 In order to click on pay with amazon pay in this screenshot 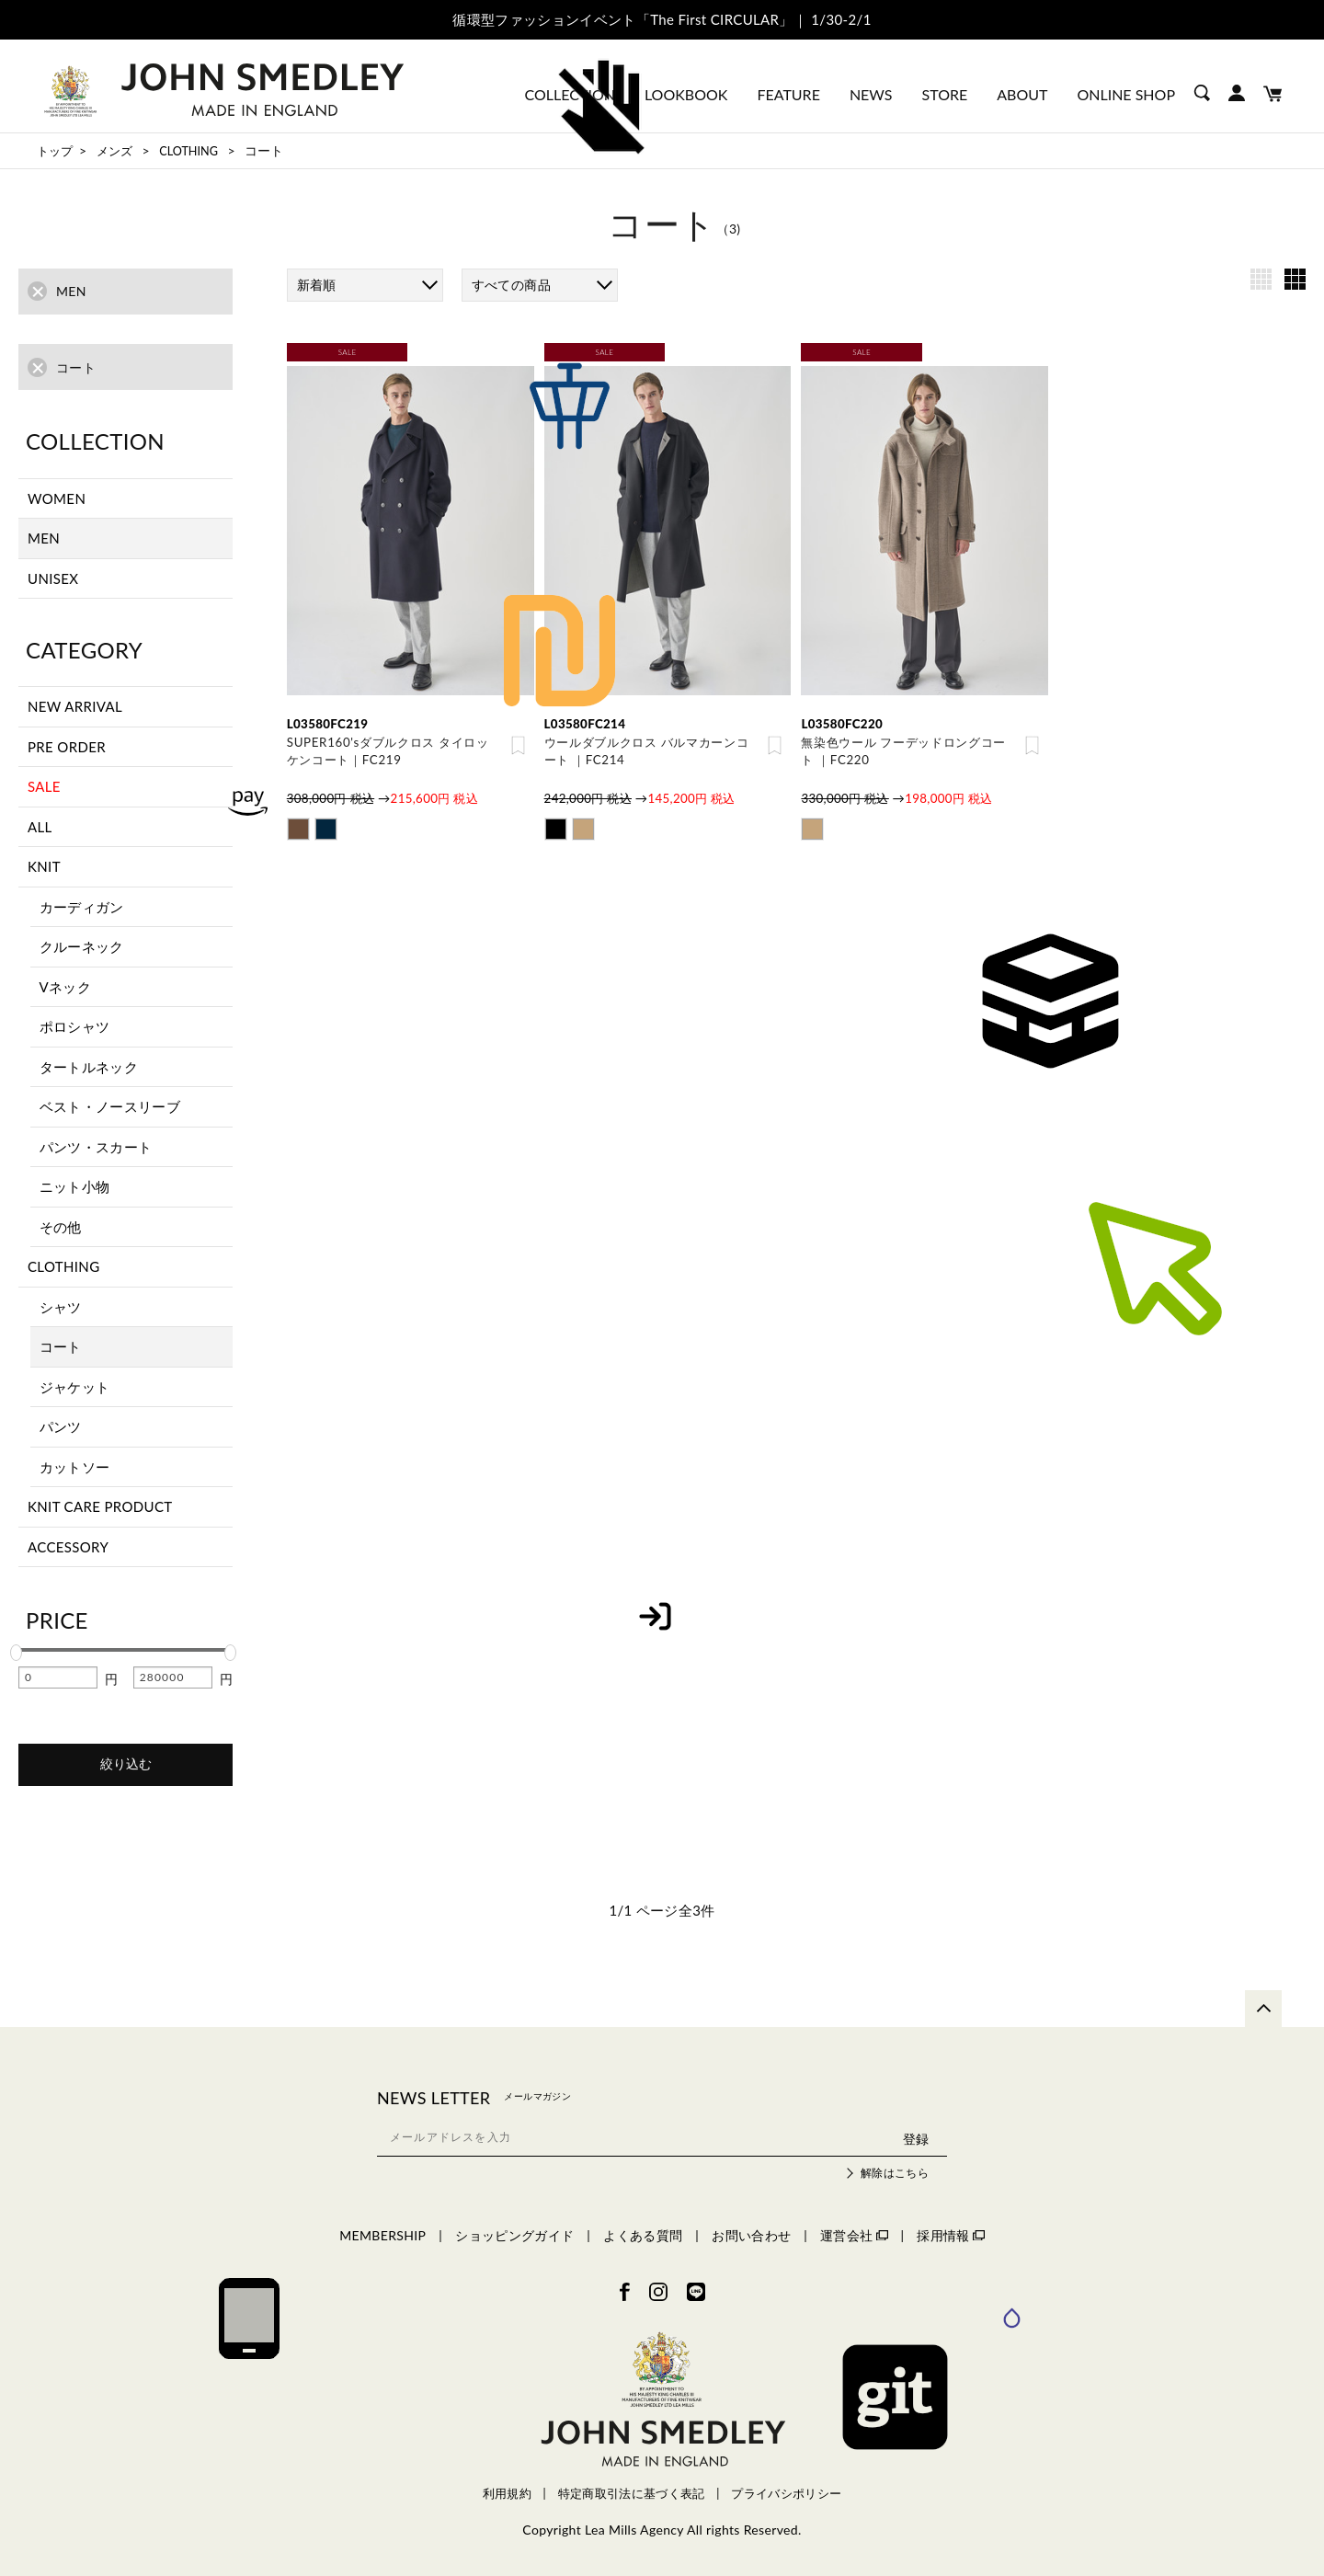, I will do `click(247, 803)`.